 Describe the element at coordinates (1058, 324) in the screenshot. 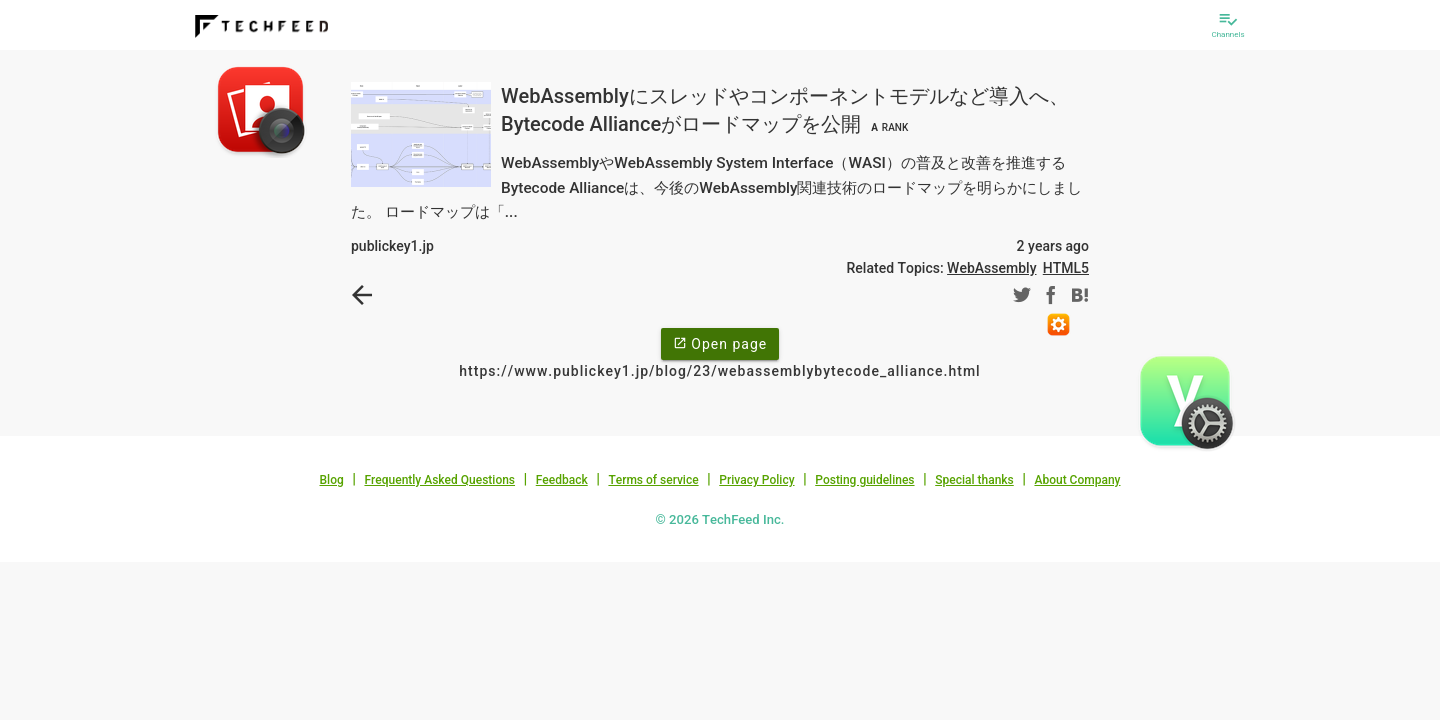

I see `open aptana studio IDE` at that location.